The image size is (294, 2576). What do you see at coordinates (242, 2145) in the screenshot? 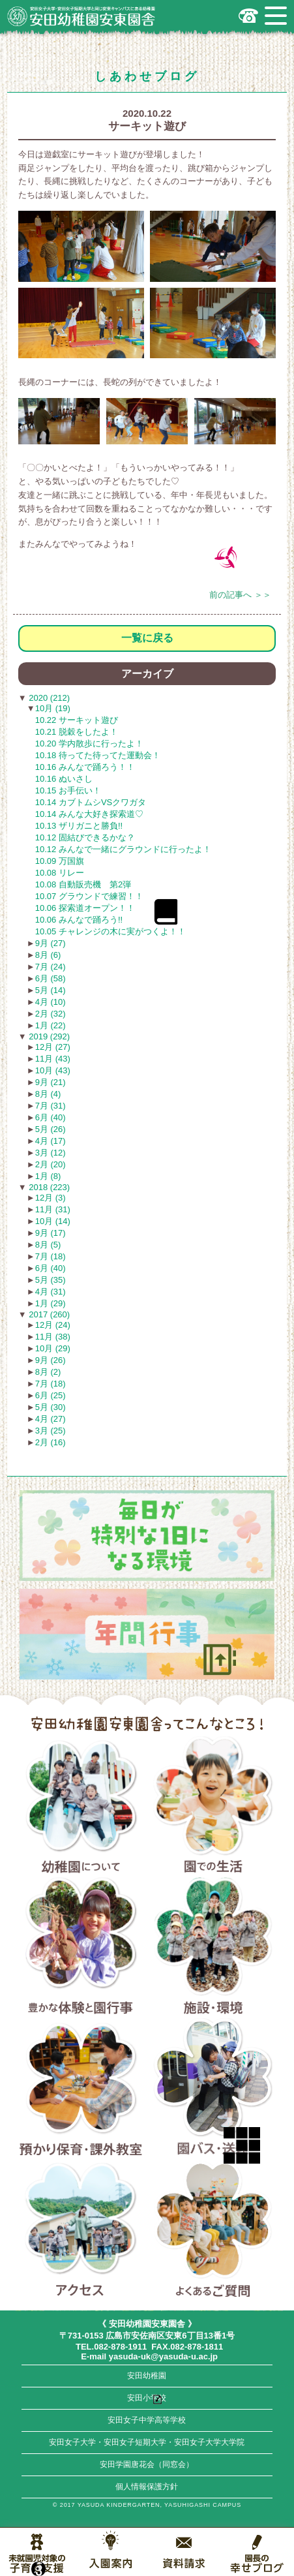
I see `pnpm package manager logo` at bounding box center [242, 2145].